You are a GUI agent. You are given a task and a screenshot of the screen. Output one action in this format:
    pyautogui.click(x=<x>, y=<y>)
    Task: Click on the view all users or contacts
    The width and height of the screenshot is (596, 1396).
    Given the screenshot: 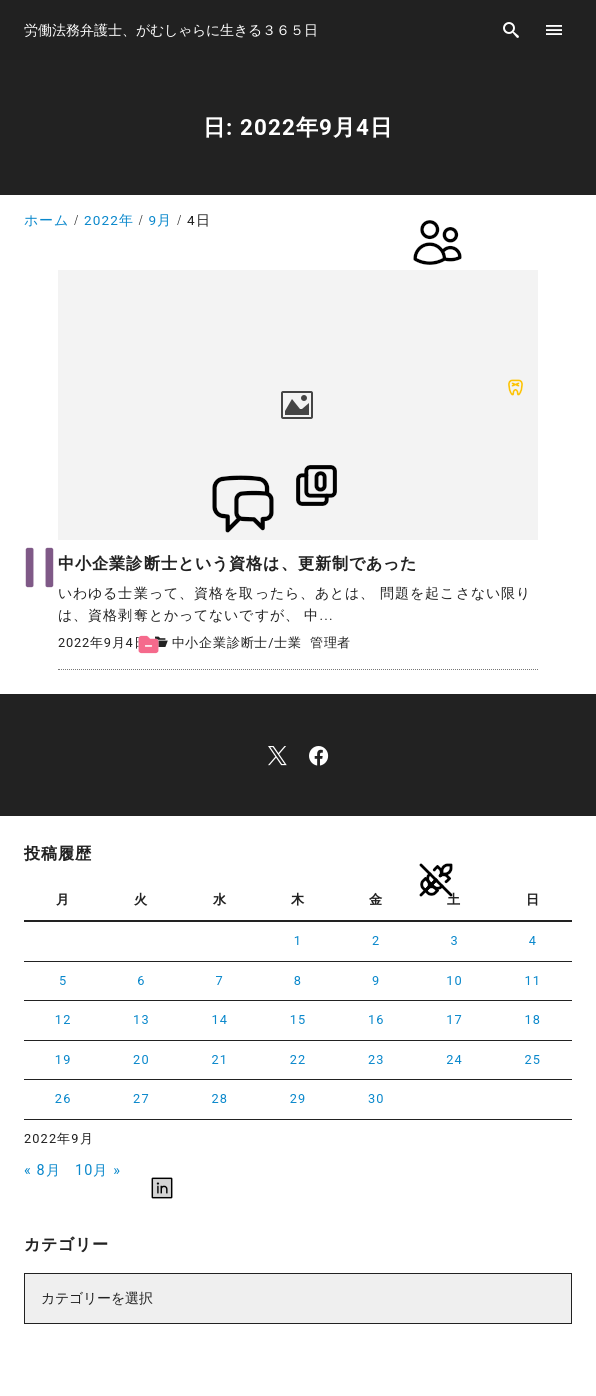 What is the action you would take?
    pyautogui.click(x=437, y=242)
    